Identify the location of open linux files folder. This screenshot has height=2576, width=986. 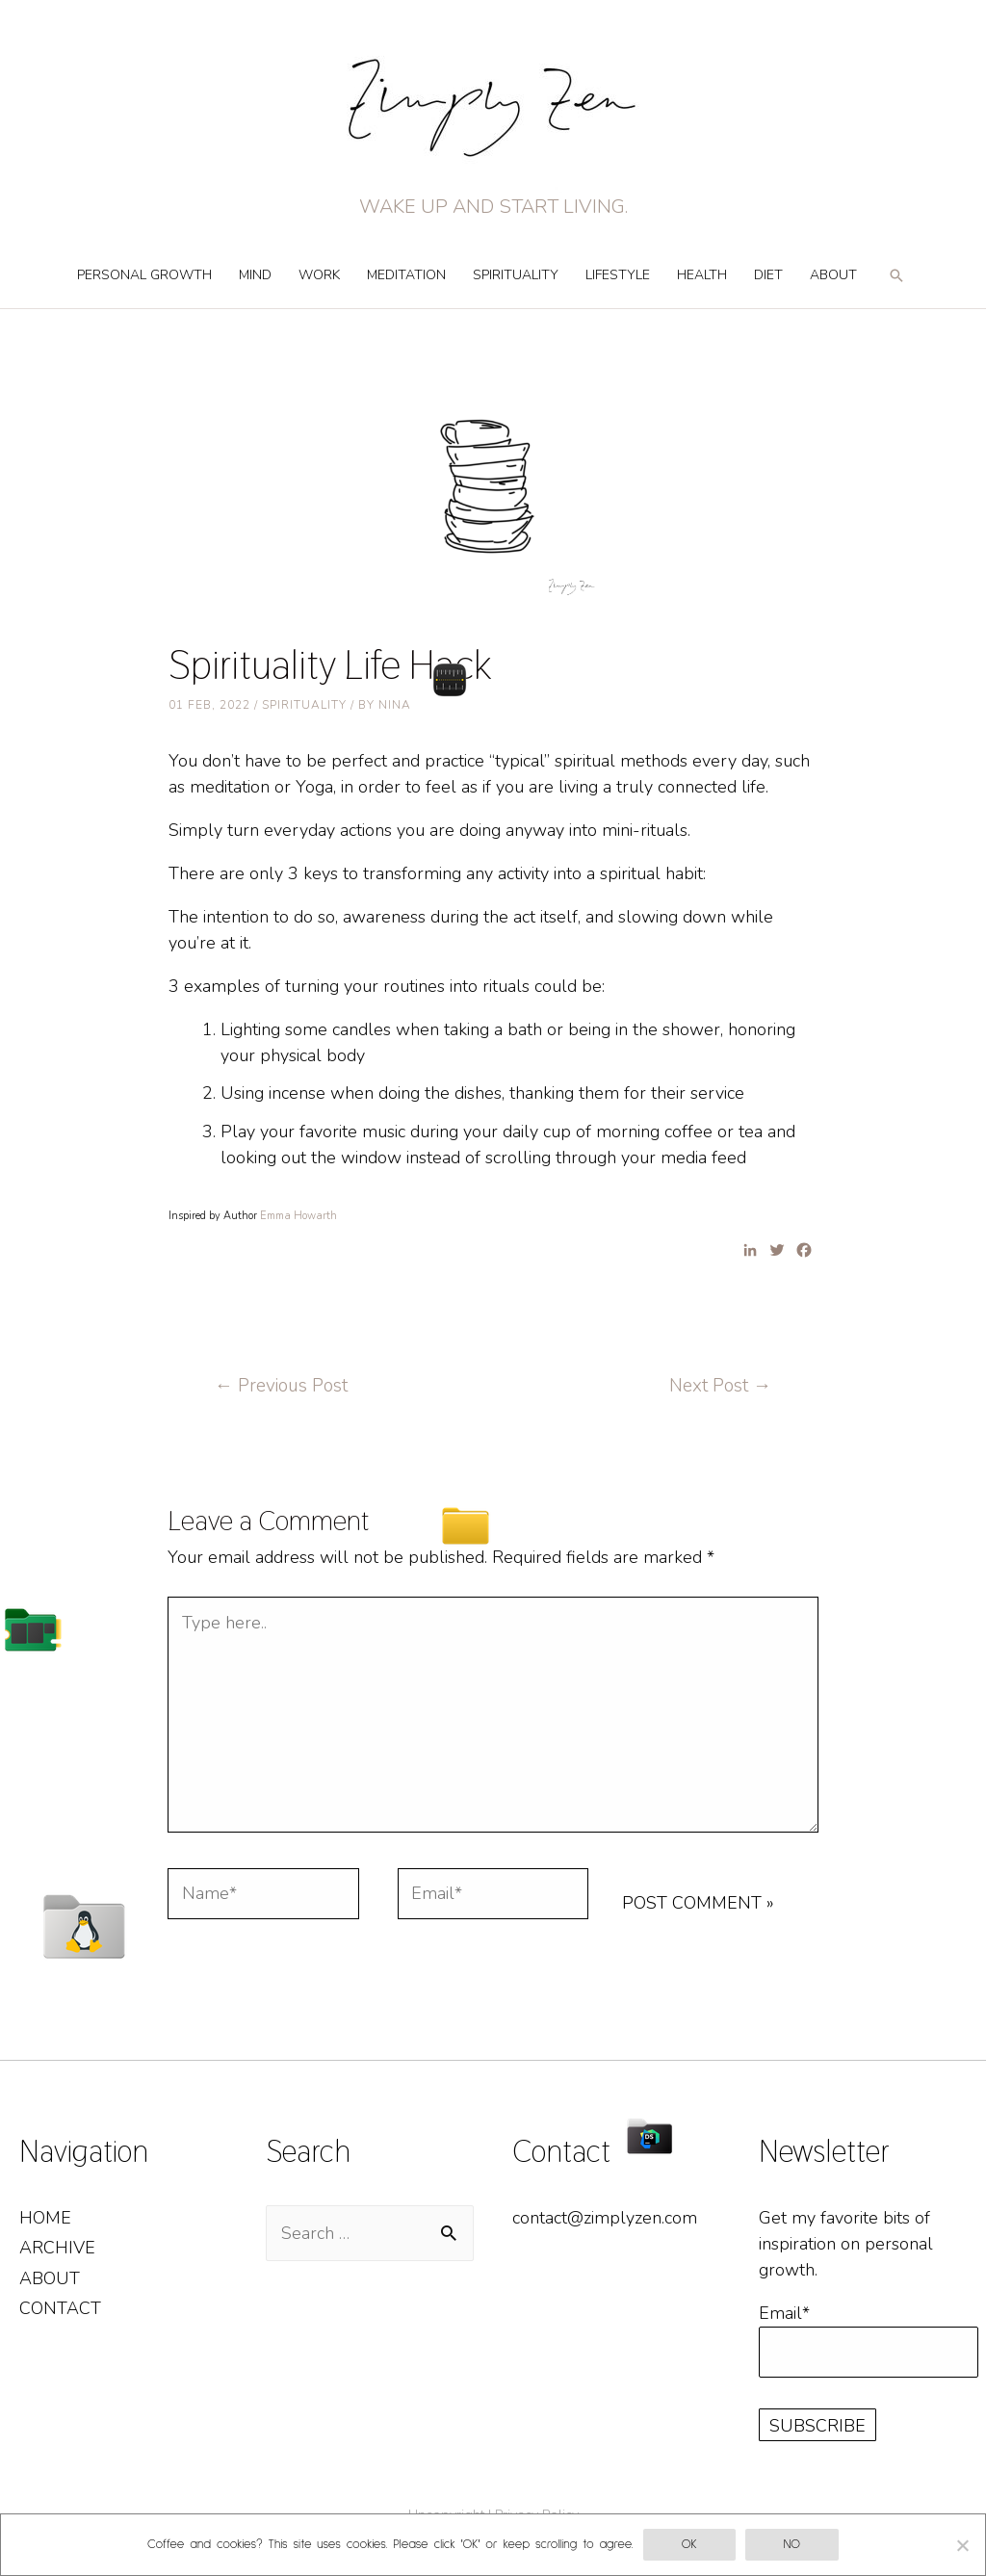
(84, 1929).